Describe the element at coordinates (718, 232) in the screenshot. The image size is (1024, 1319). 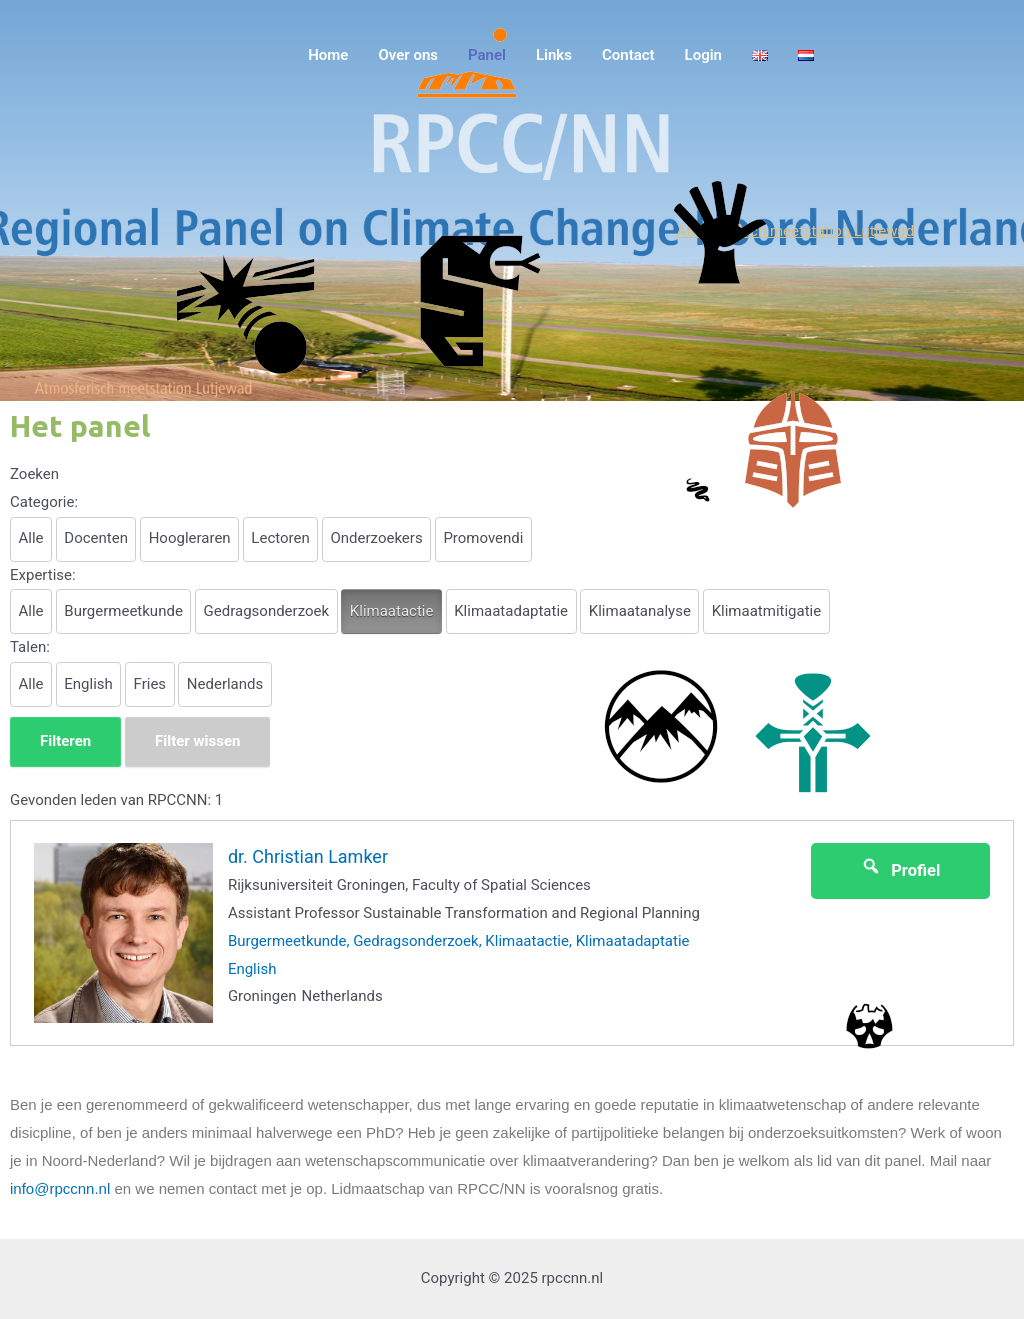
I see `high-five or wave gesture` at that location.